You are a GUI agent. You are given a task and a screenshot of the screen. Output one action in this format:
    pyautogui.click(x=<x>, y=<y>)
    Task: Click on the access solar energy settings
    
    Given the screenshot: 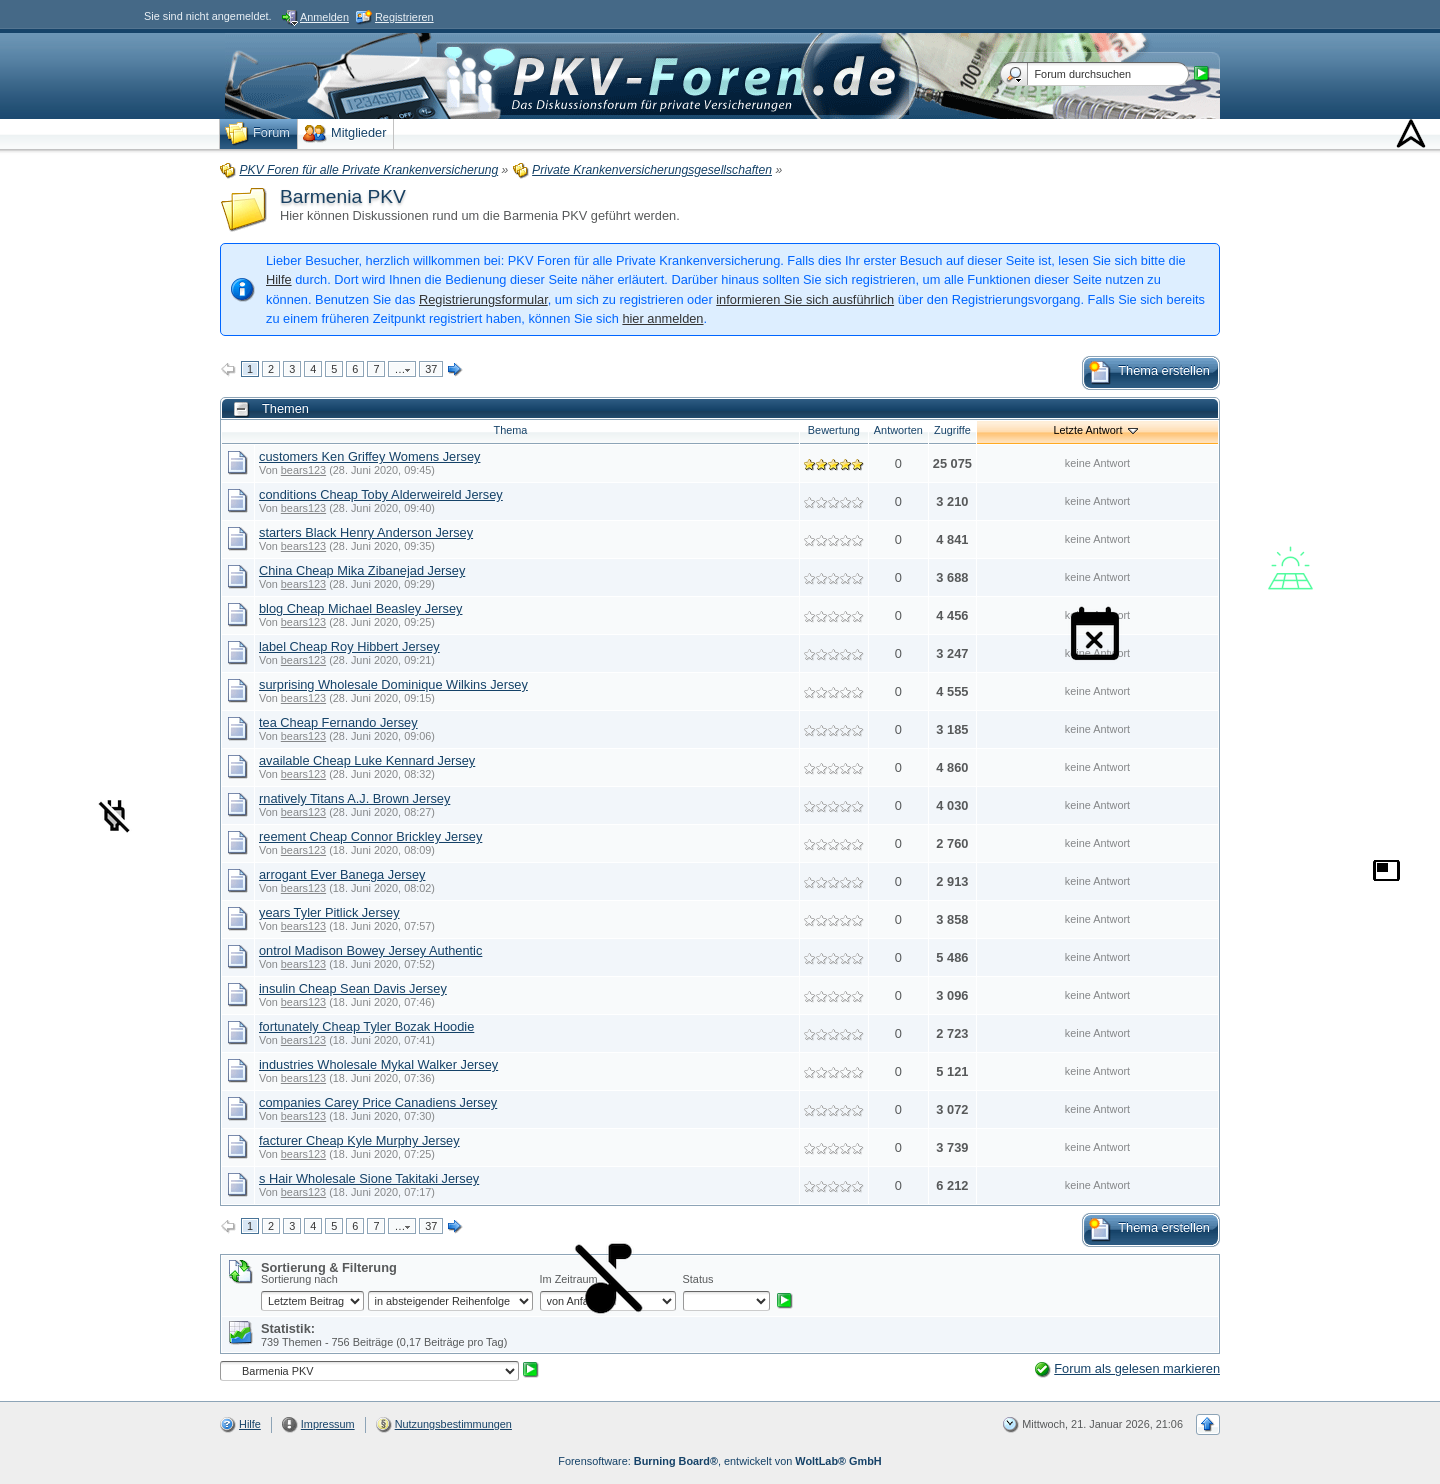 What is the action you would take?
    pyautogui.click(x=1290, y=570)
    